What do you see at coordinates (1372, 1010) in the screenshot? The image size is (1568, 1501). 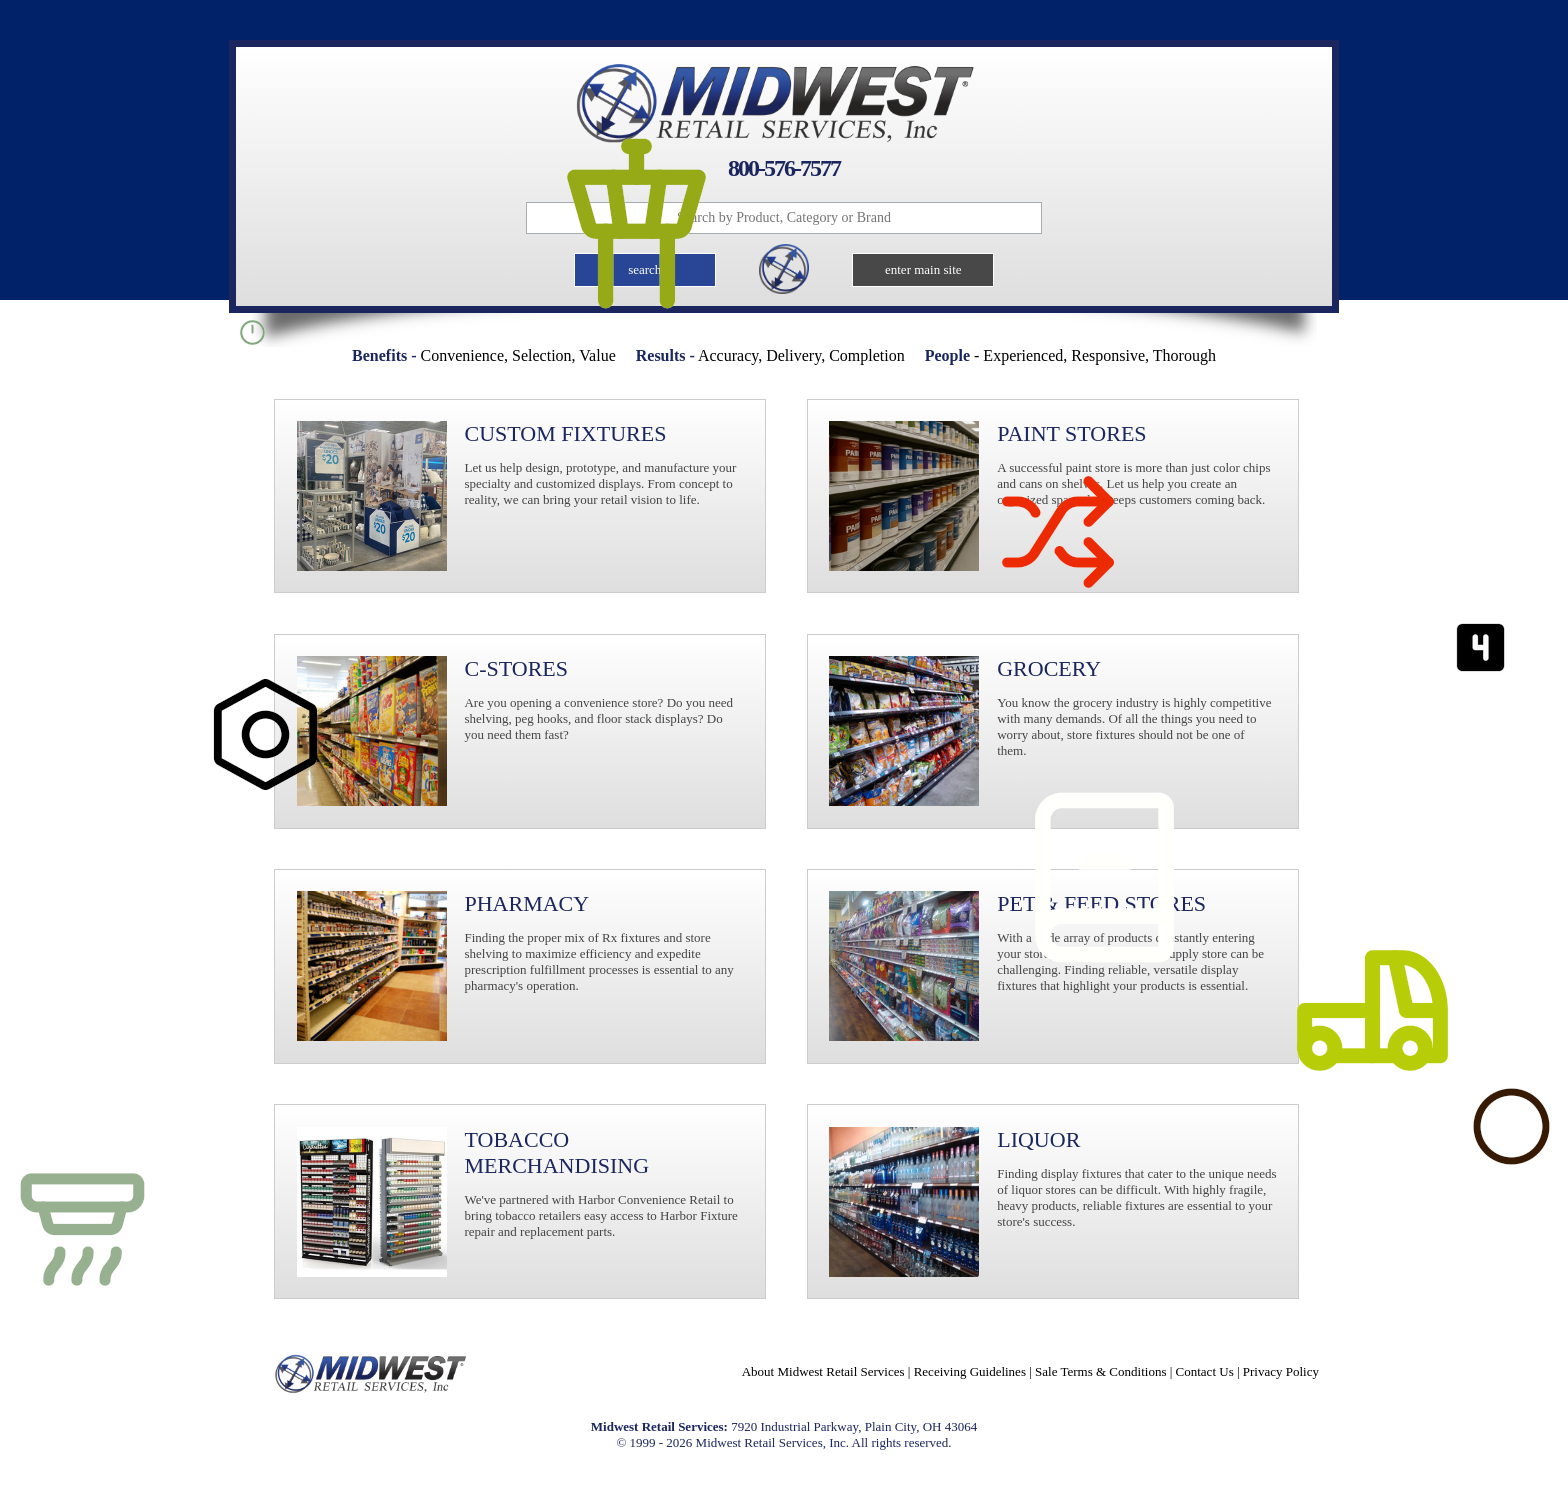 I see `track shipment or delivery status` at bounding box center [1372, 1010].